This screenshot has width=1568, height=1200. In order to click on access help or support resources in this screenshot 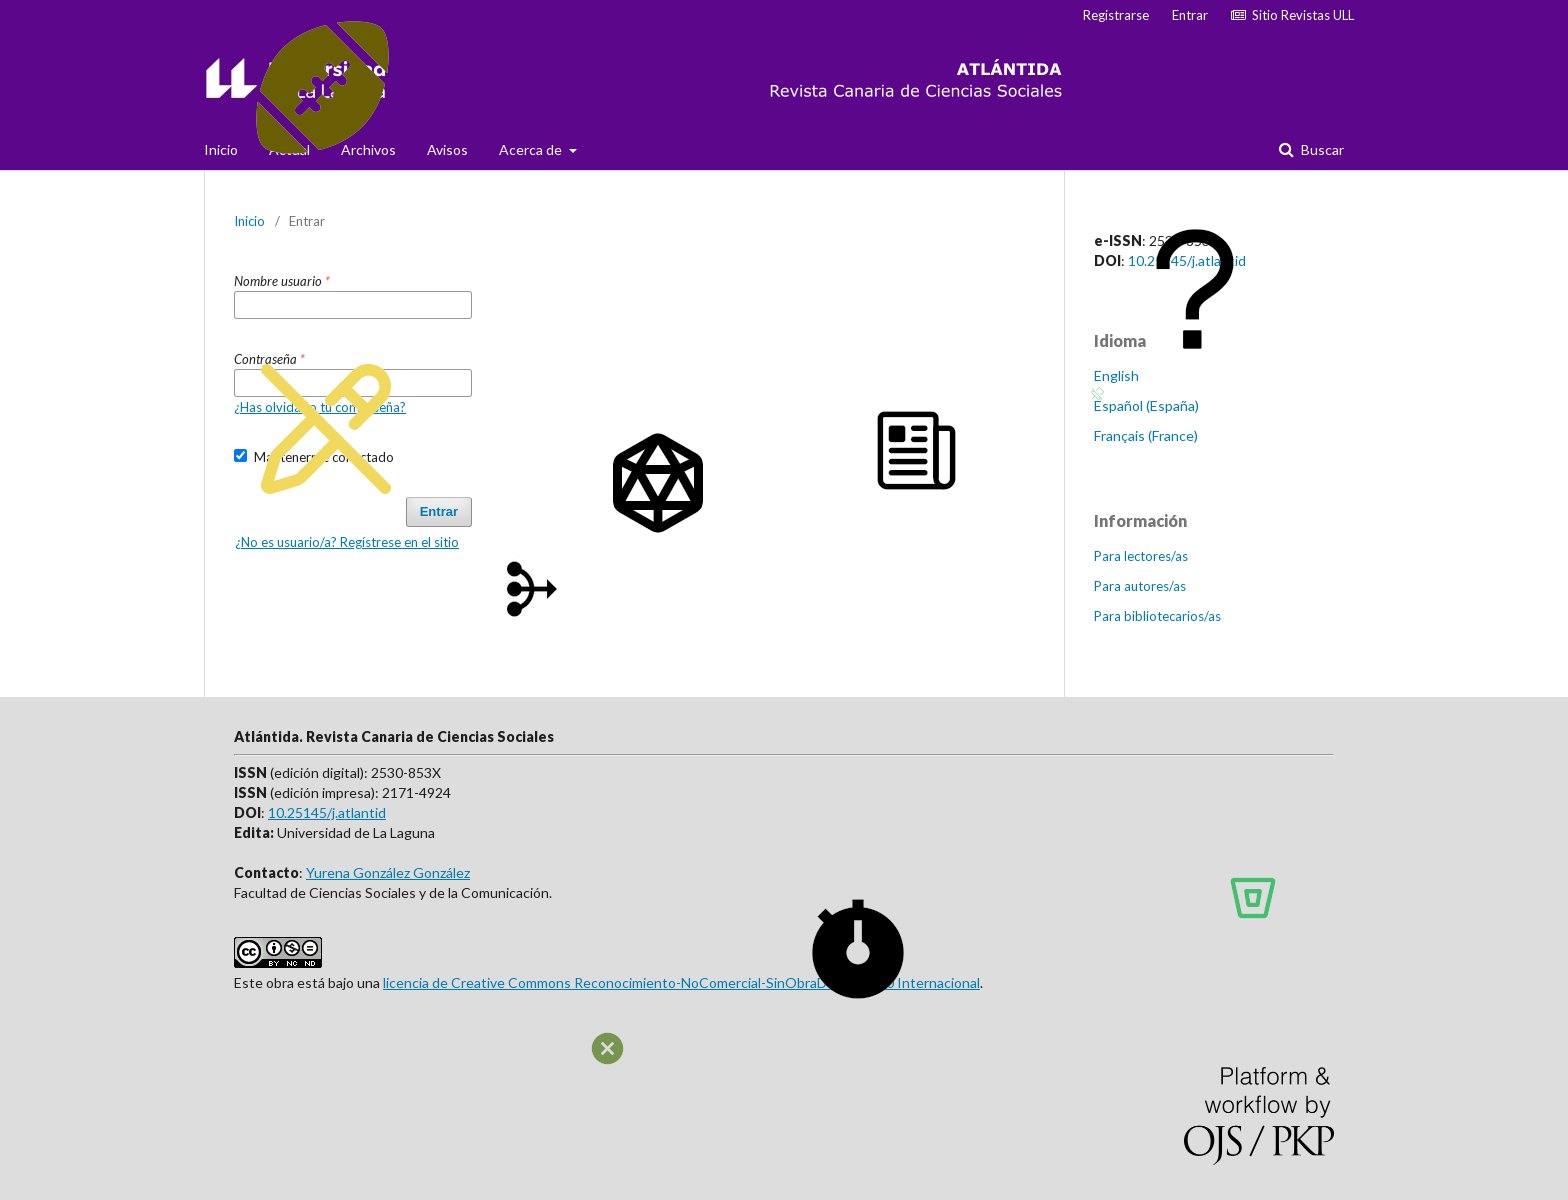, I will do `click(1195, 293)`.